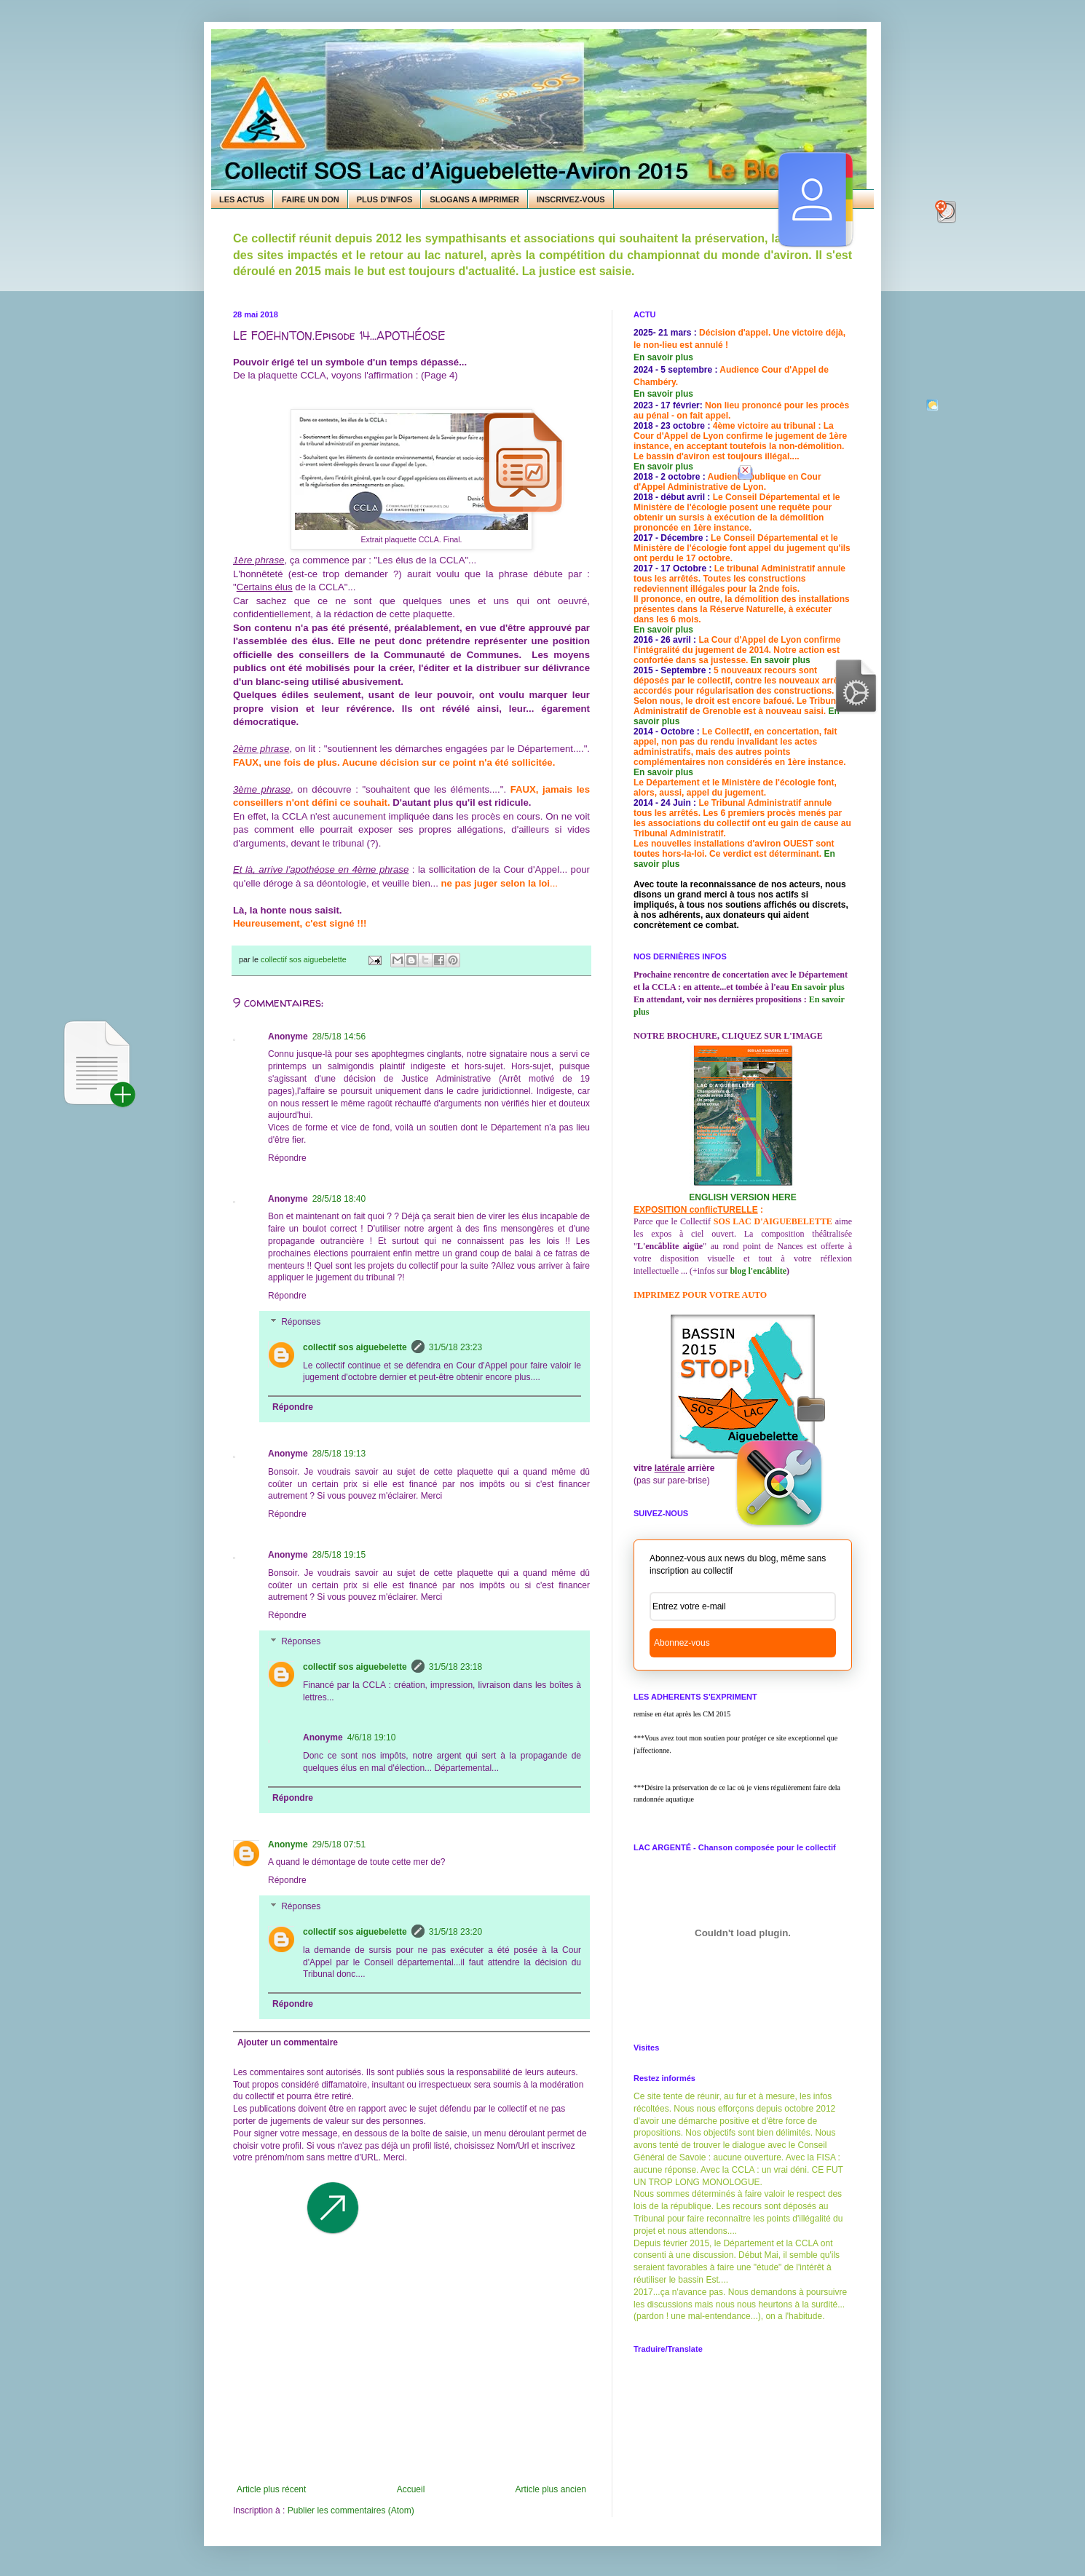 The height and width of the screenshot is (2576, 1085). Describe the element at coordinates (947, 212) in the screenshot. I see `launch the ubiquity ubuntu installer` at that location.